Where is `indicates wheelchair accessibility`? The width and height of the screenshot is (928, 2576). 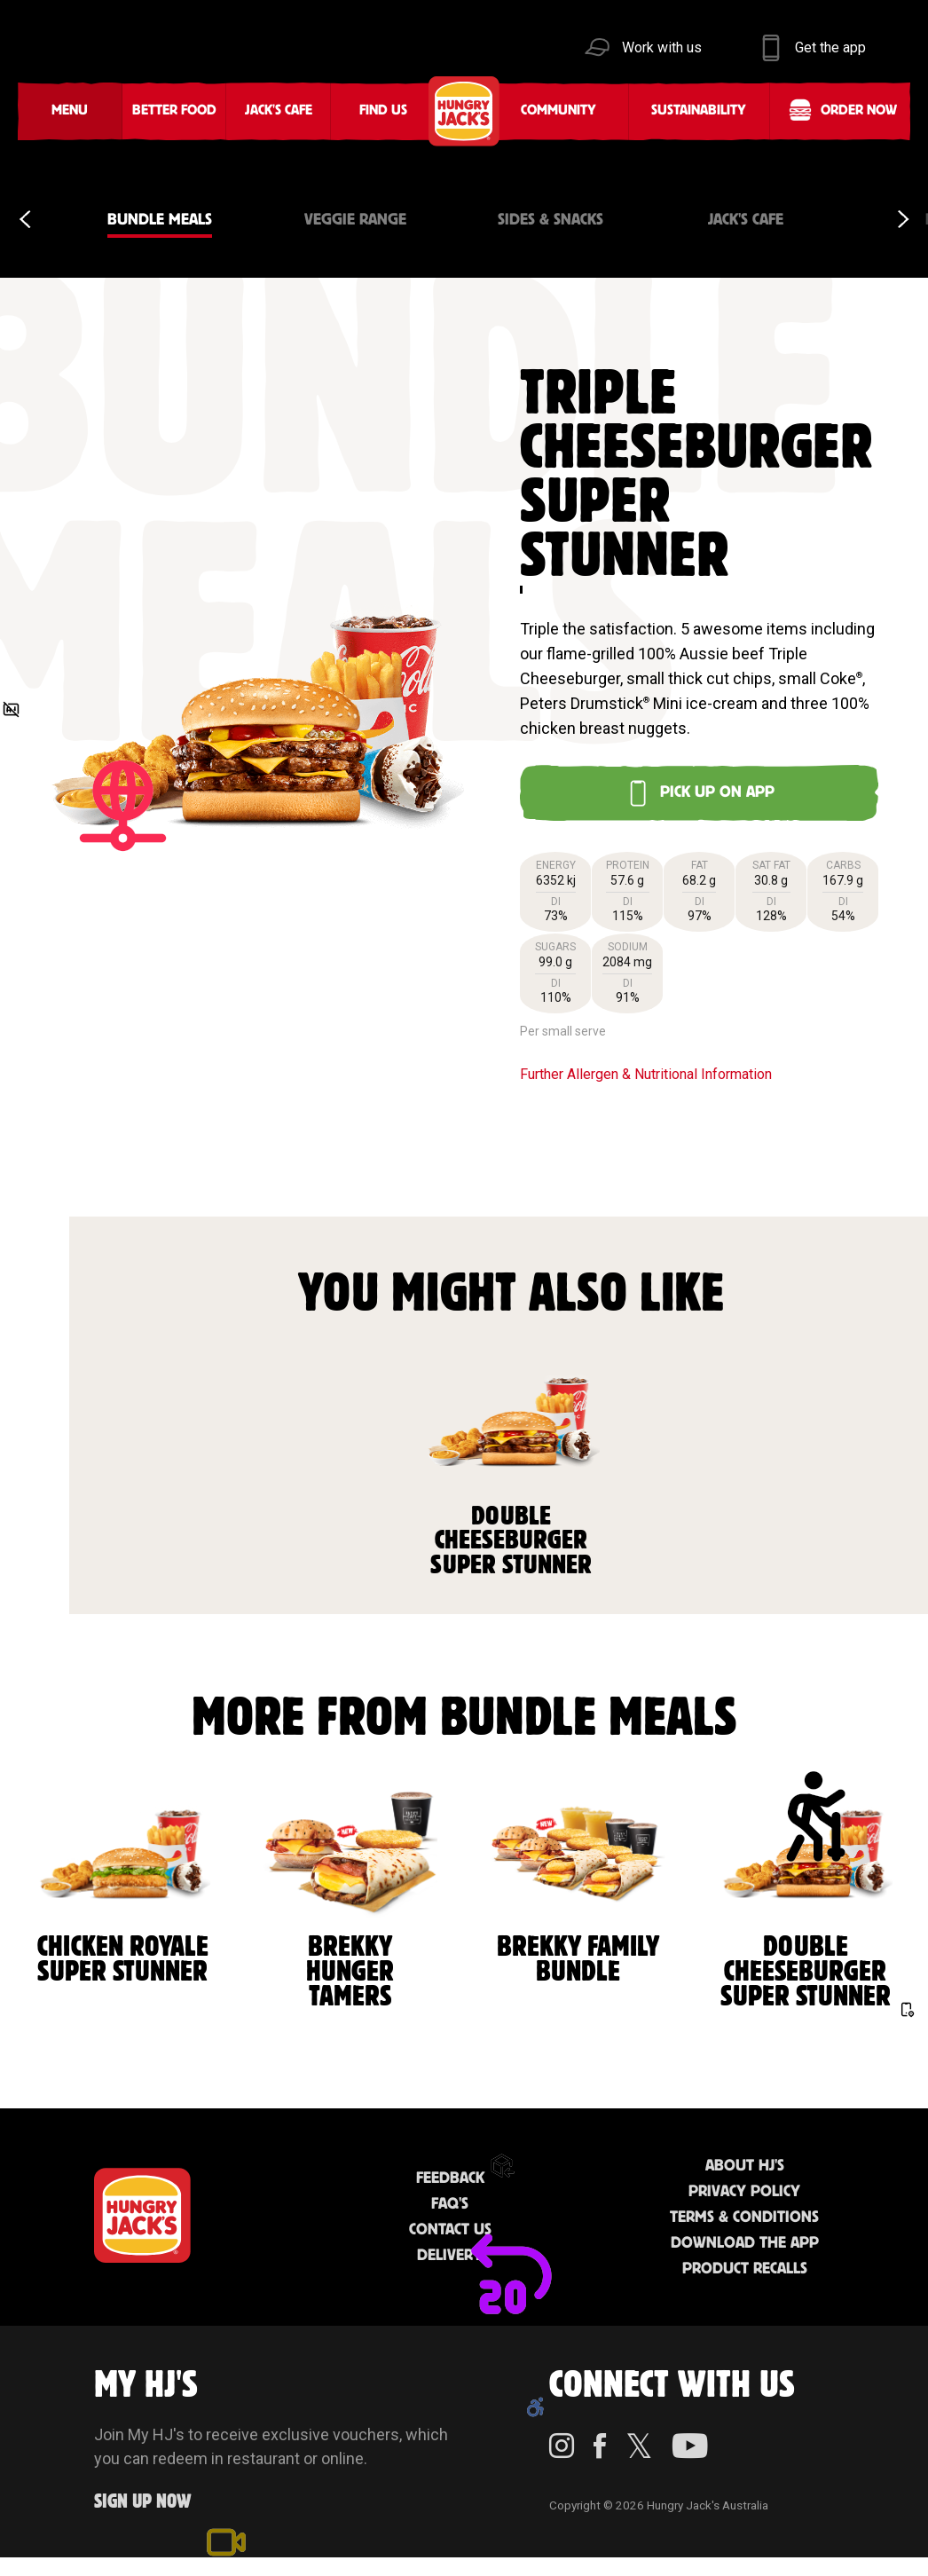 indicates wheelchair accessibility is located at coordinates (535, 2407).